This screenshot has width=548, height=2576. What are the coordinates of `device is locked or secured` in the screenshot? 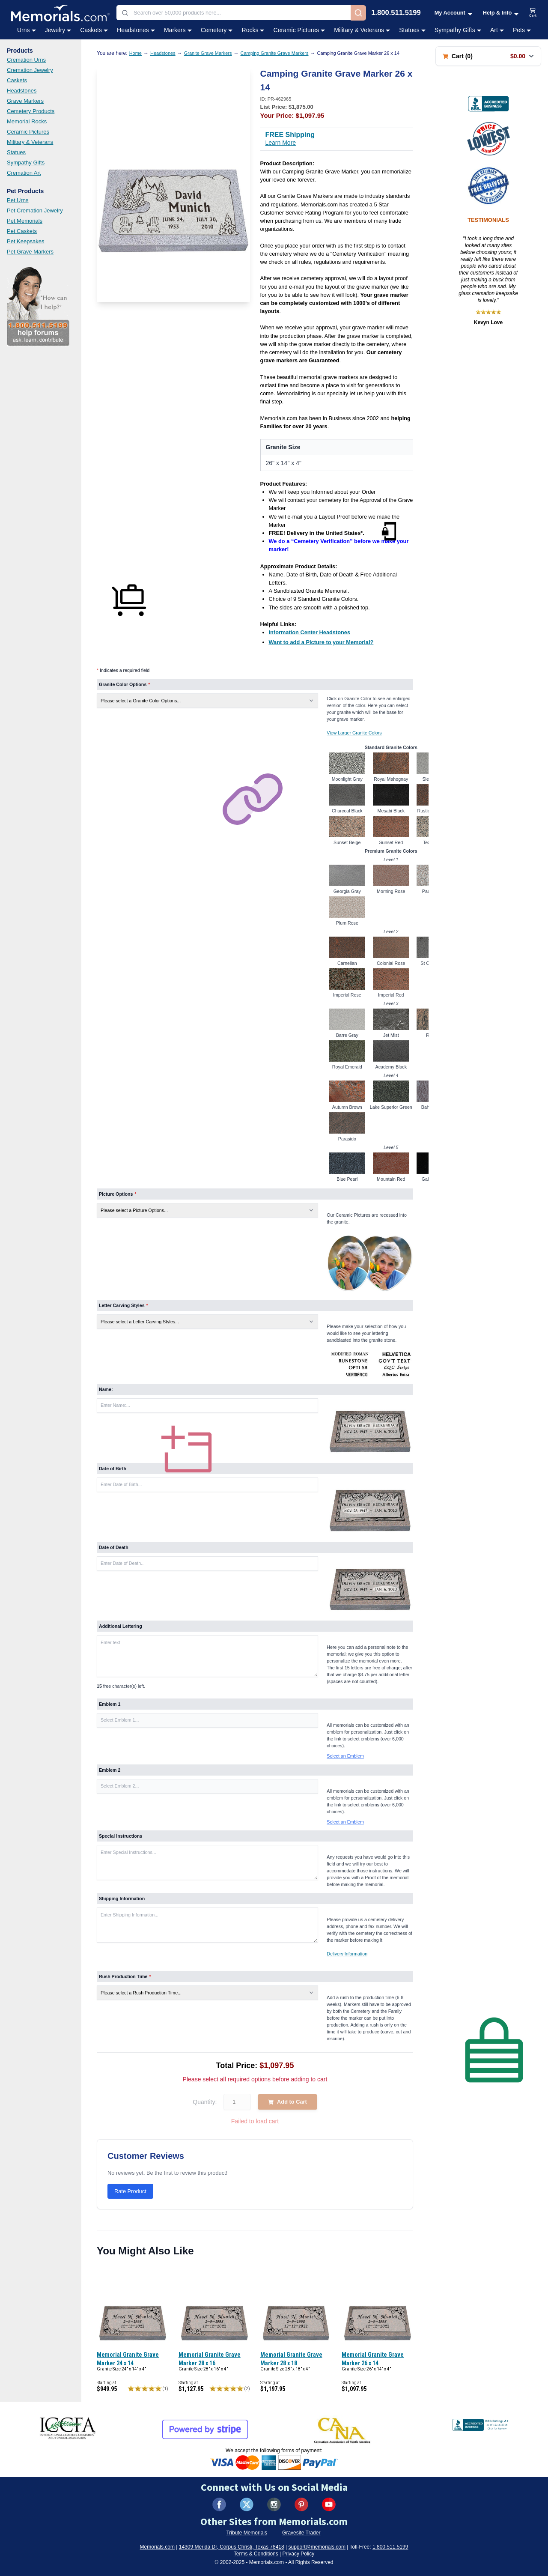 It's located at (388, 531).